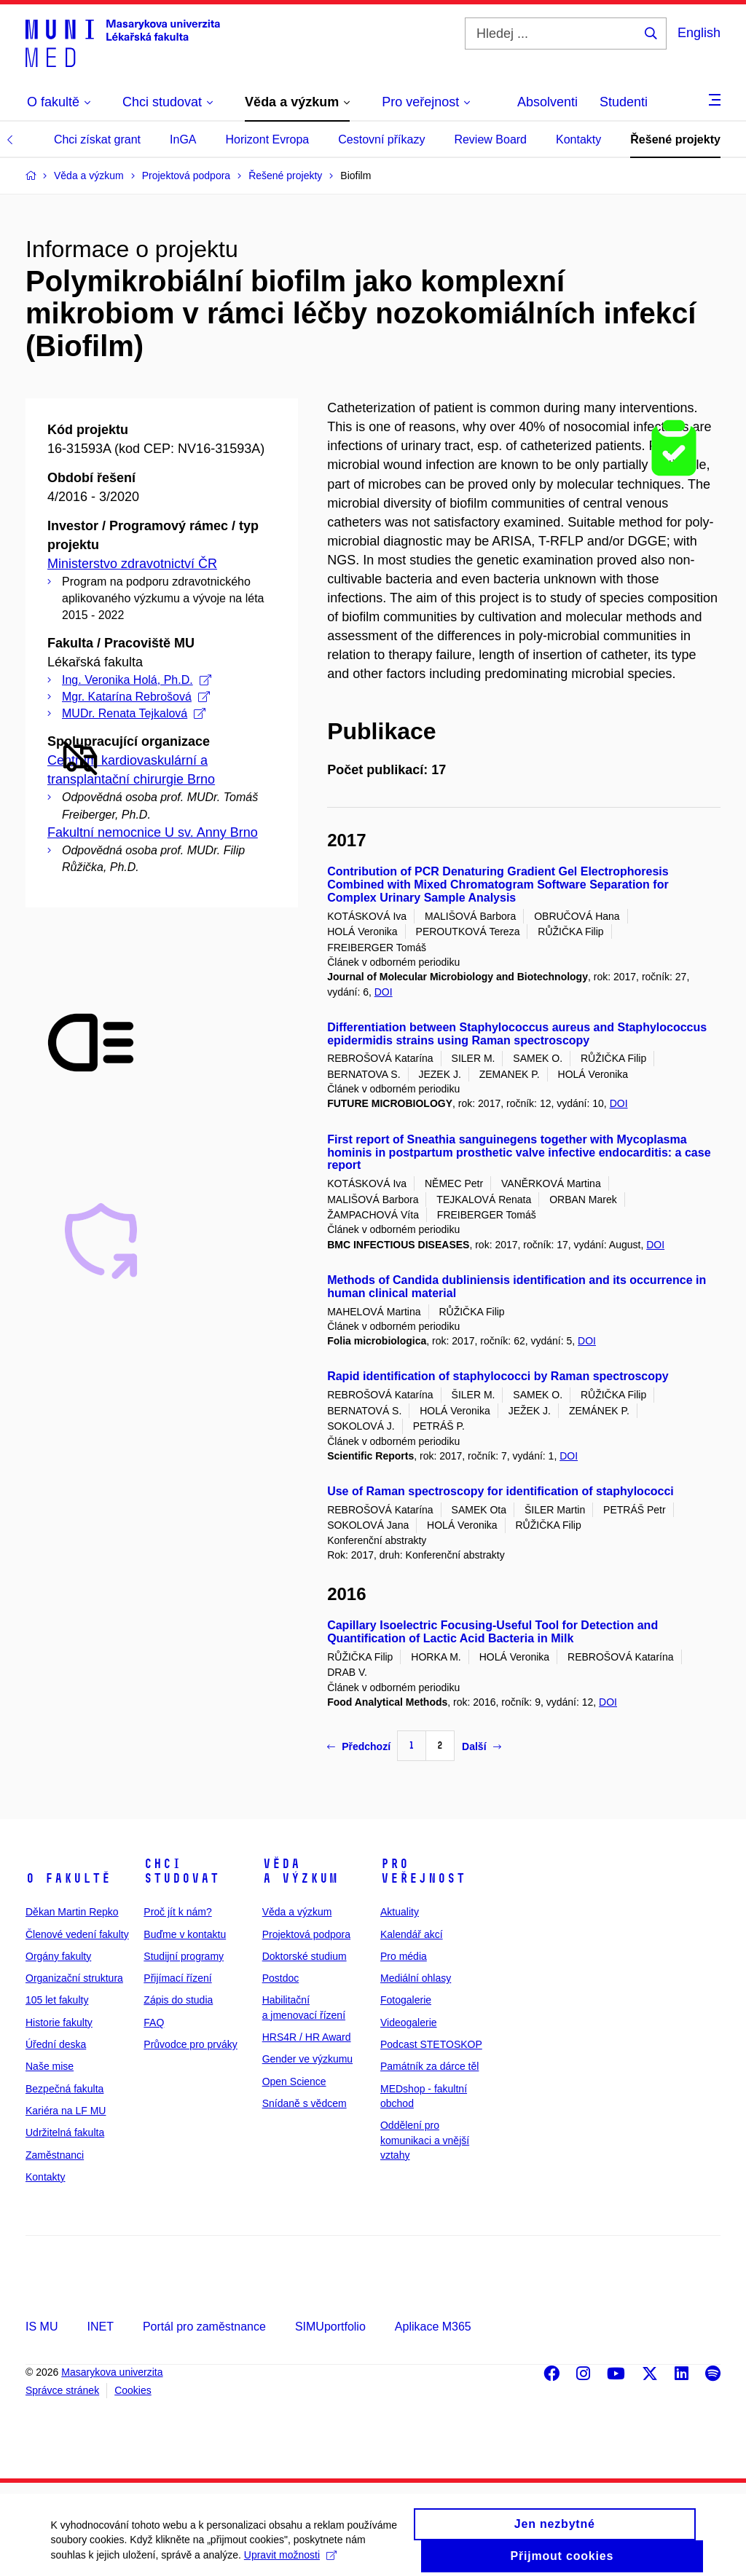 Image resolution: width=746 pixels, height=2576 pixels. I want to click on toggle vehicle headlights on or off, so click(90, 1042).